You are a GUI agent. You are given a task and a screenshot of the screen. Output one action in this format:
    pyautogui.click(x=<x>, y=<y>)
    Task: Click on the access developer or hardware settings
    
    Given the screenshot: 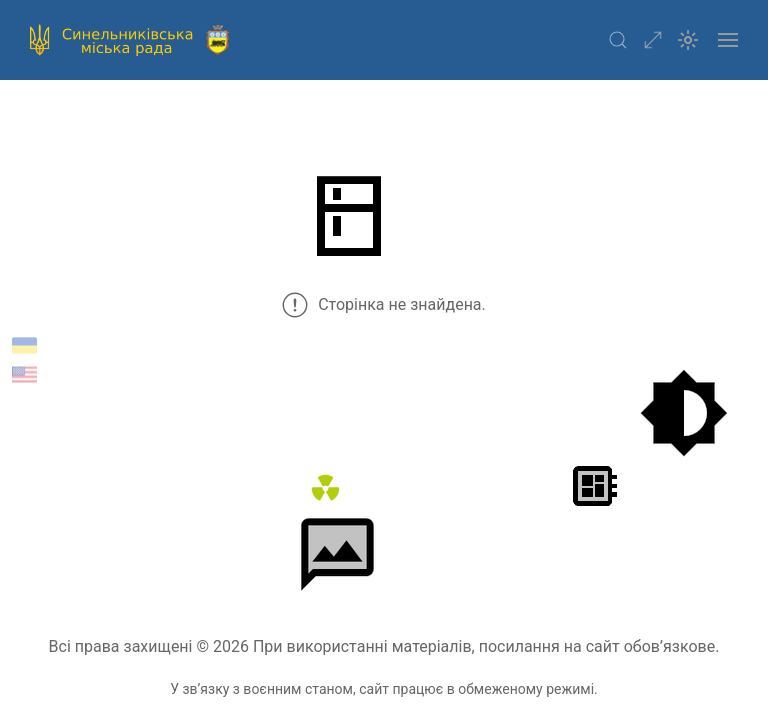 What is the action you would take?
    pyautogui.click(x=595, y=486)
    